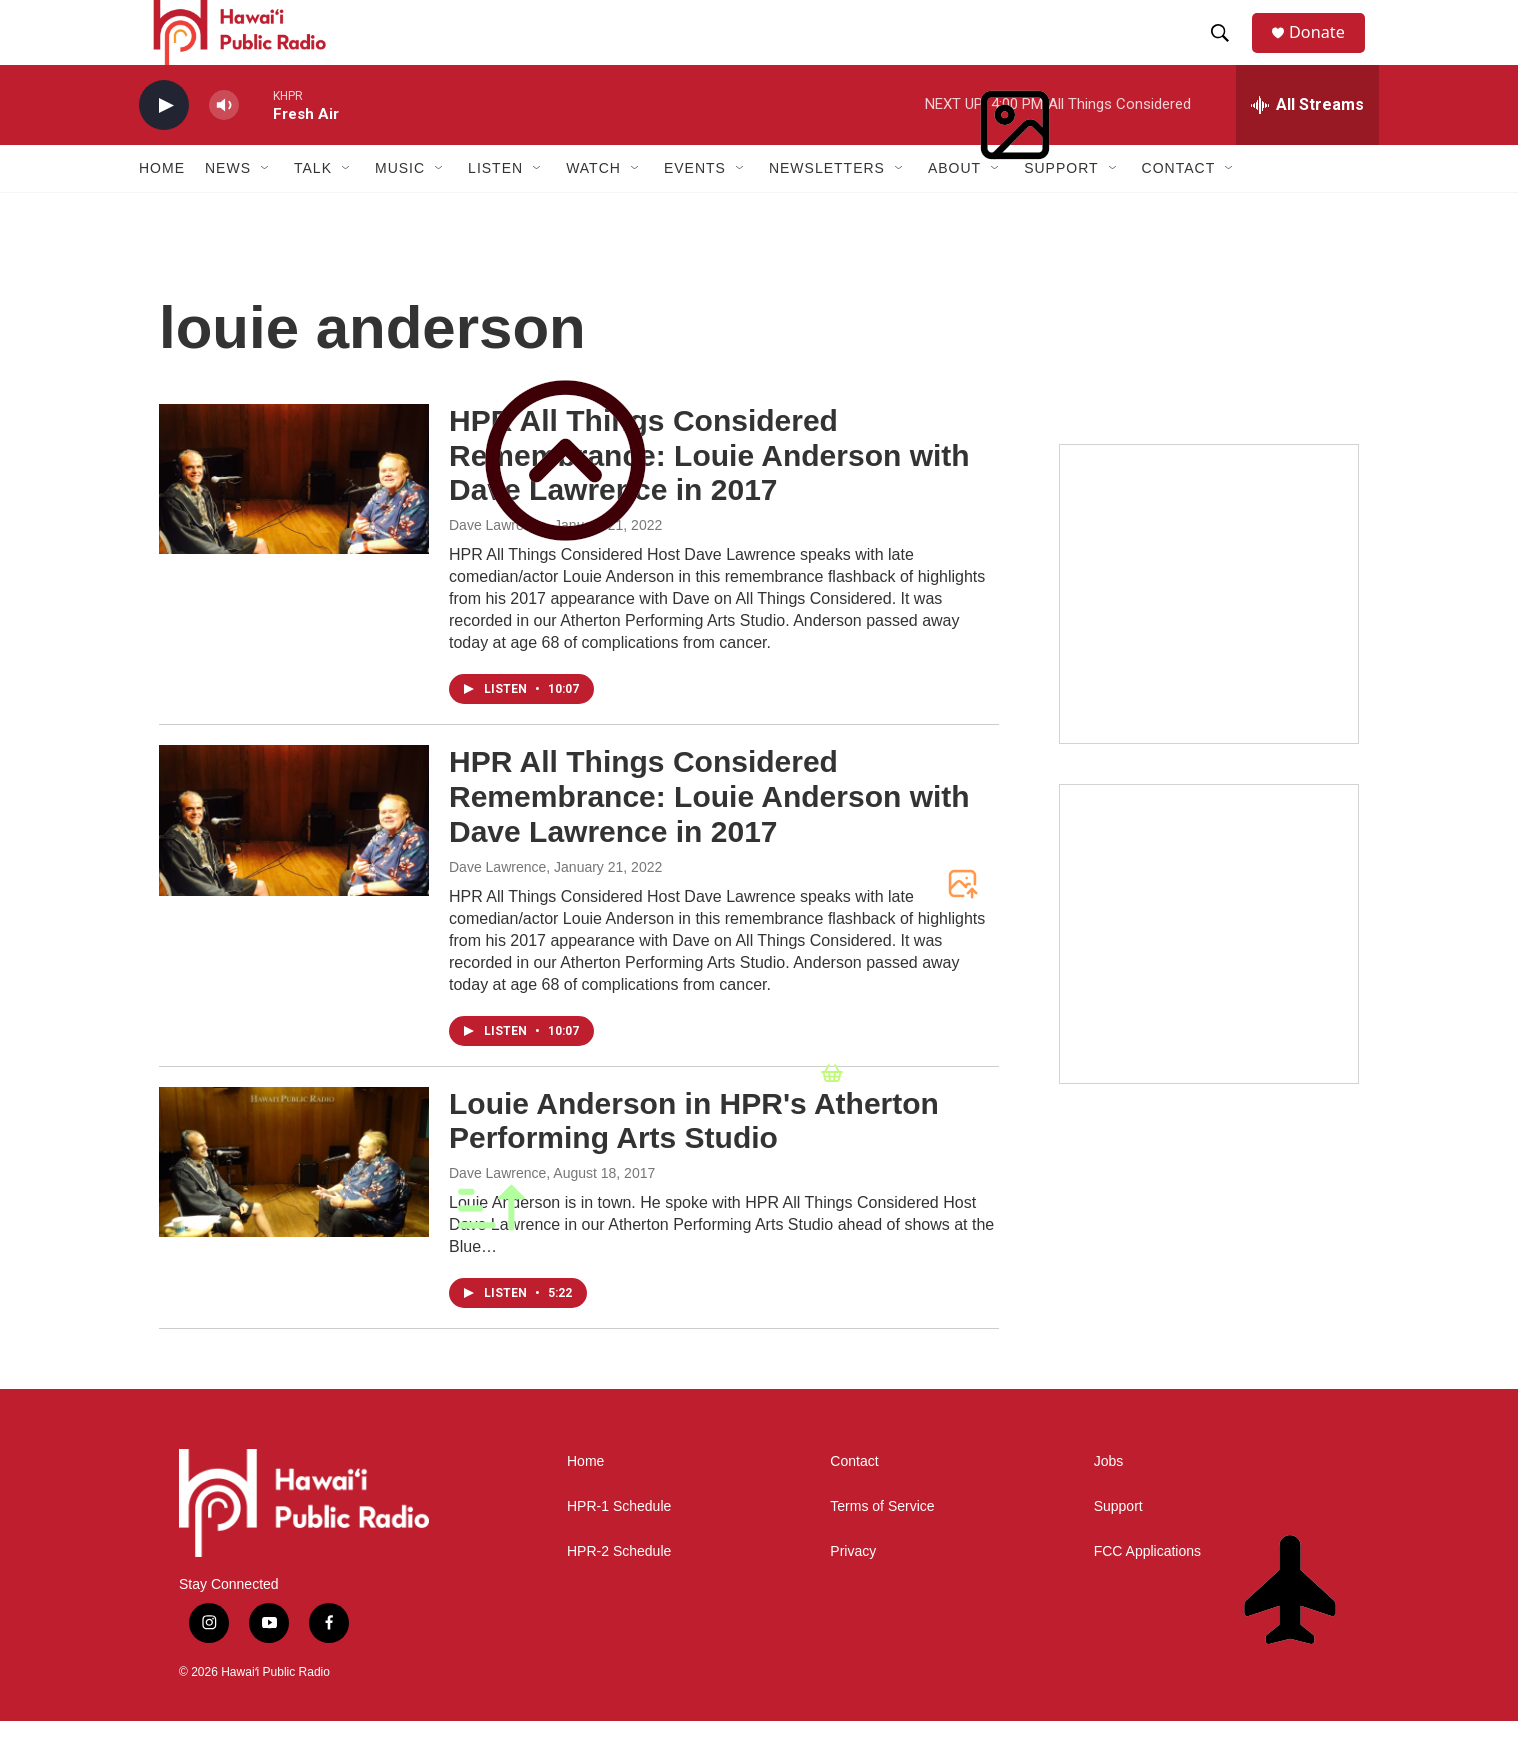  I want to click on scroll to top of page, so click(565, 460).